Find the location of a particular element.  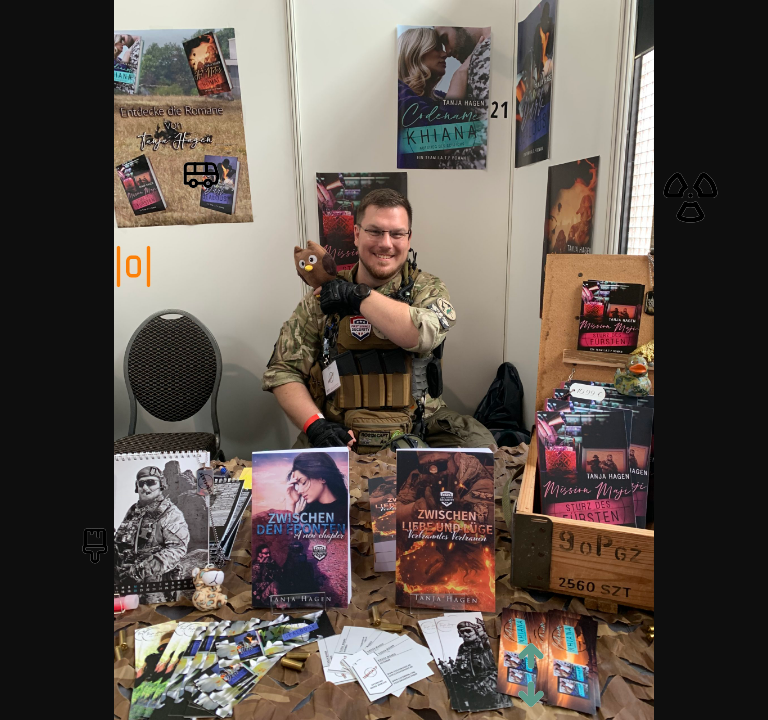

customize appearance or theme settings is located at coordinates (95, 546).